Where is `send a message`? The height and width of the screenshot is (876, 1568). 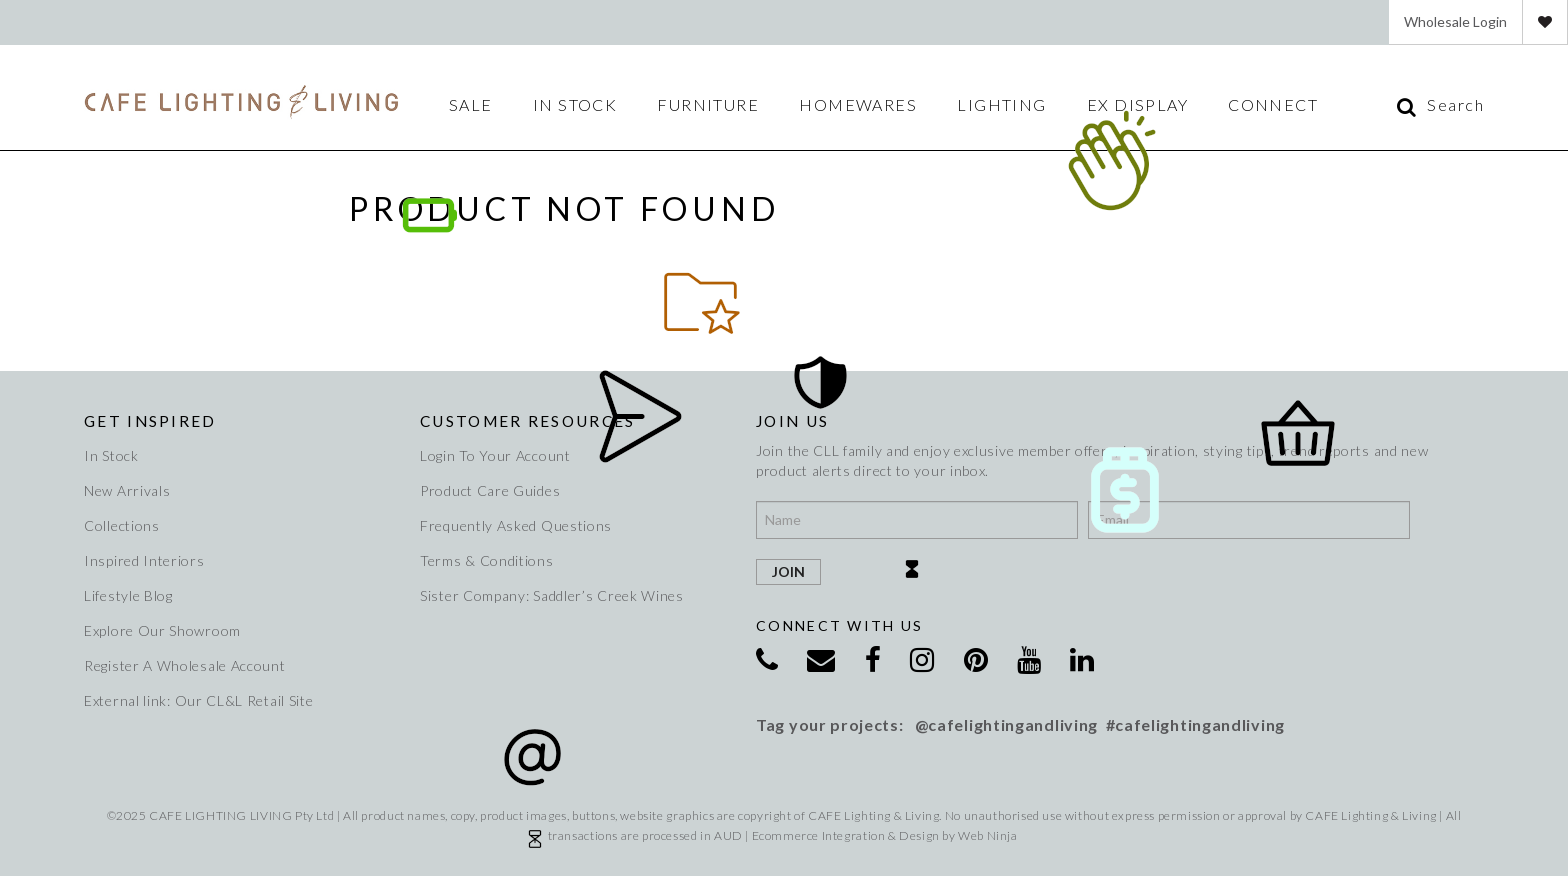 send a message is located at coordinates (635, 416).